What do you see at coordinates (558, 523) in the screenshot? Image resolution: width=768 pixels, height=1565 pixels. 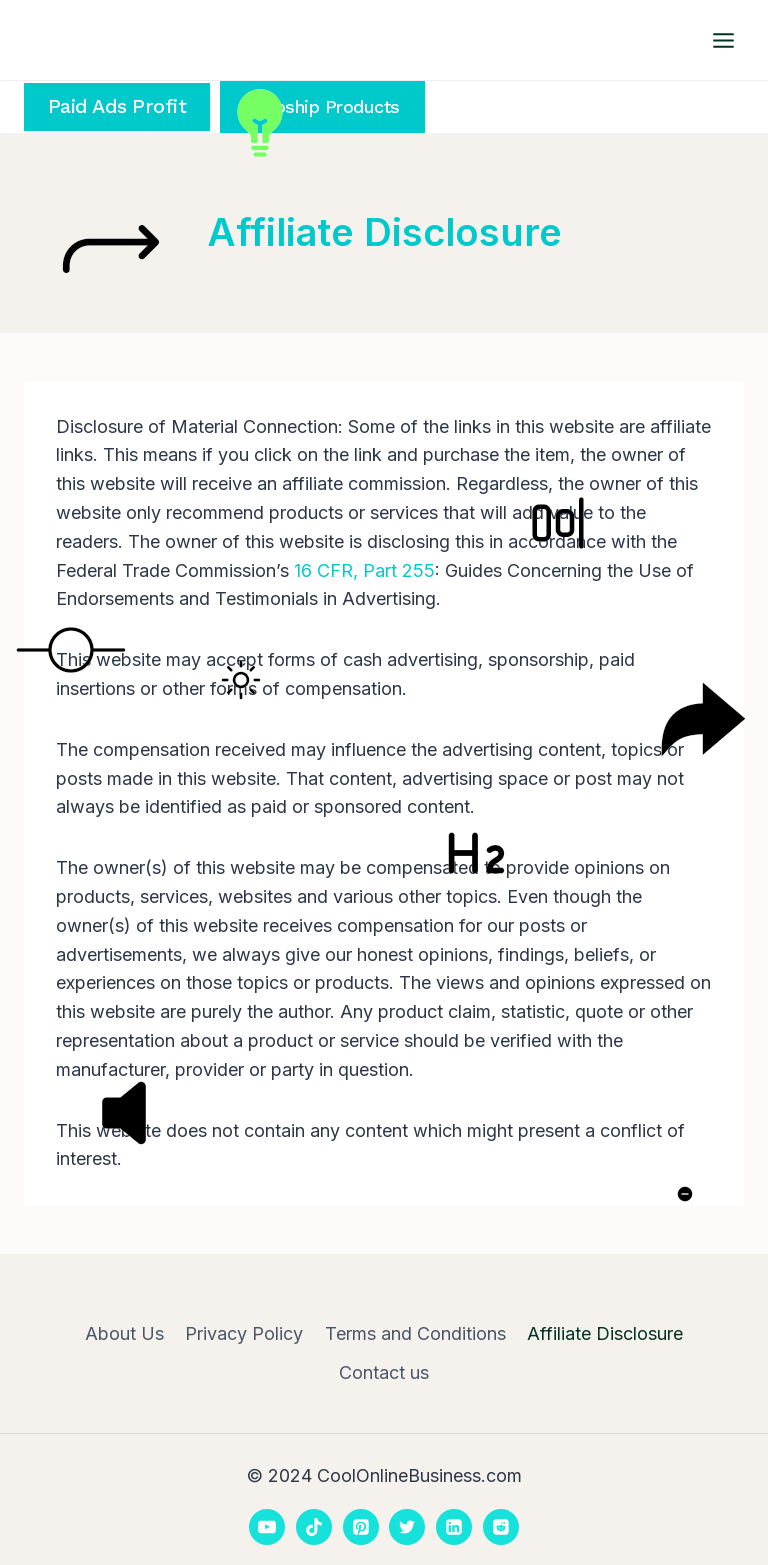 I see `align elements to the end of the horizontal axis` at bounding box center [558, 523].